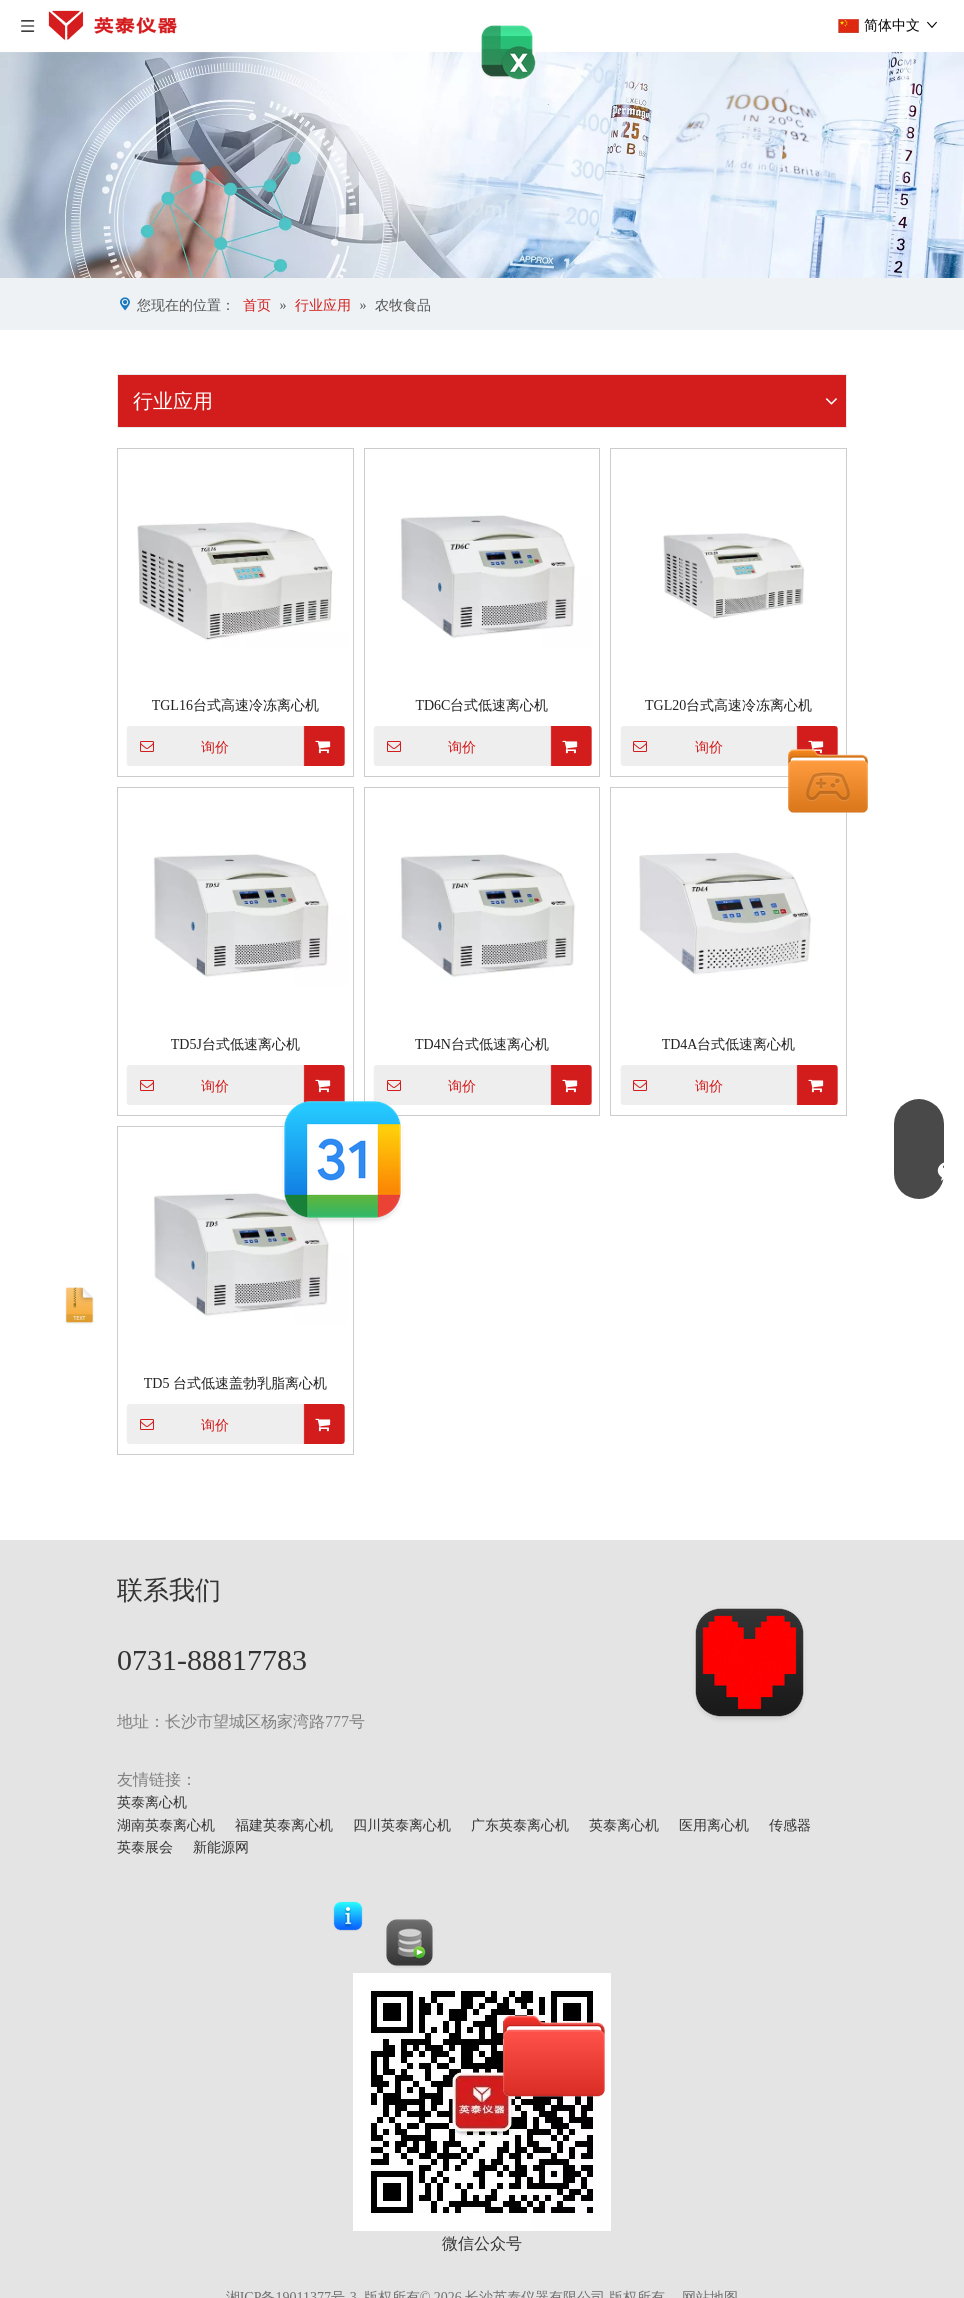 This screenshot has width=964, height=2298. Describe the element at coordinates (749, 1662) in the screenshot. I see `launch undertale` at that location.